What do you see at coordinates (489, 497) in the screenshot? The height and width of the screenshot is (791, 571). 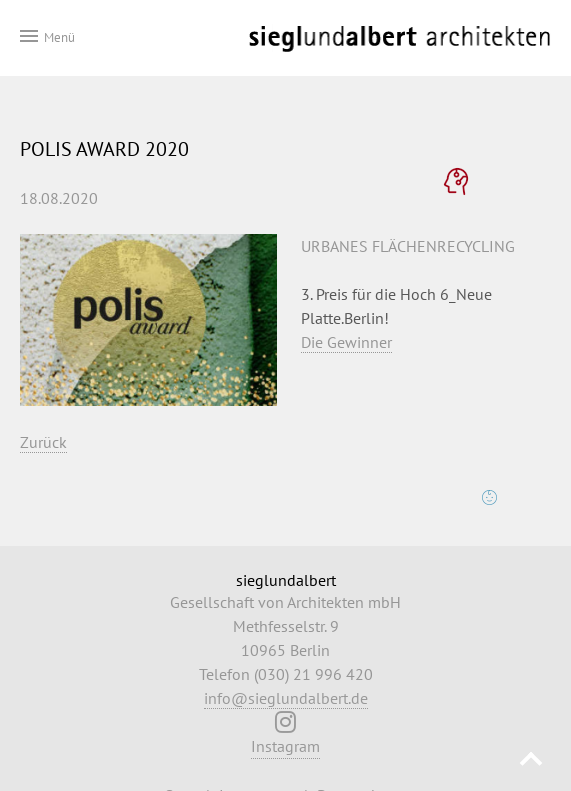 I see `access parenting or baby-related features` at bounding box center [489, 497].